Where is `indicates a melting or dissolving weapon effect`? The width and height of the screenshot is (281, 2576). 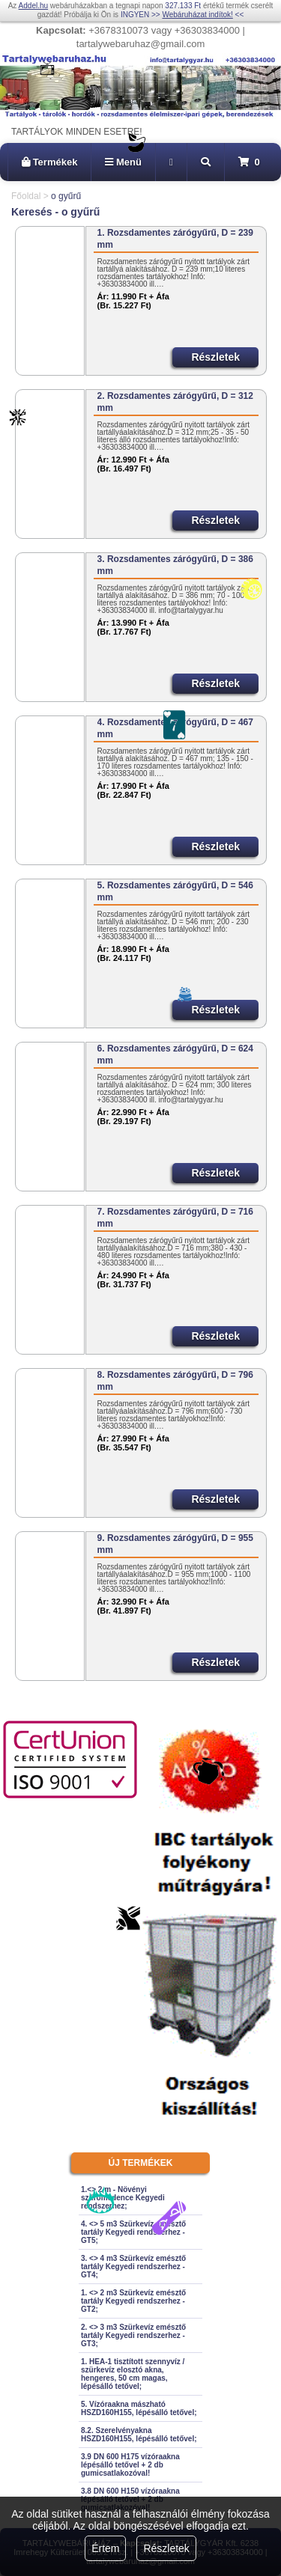
indicates a melting or dissolving weapon effect is located at coordinates (17, 417).